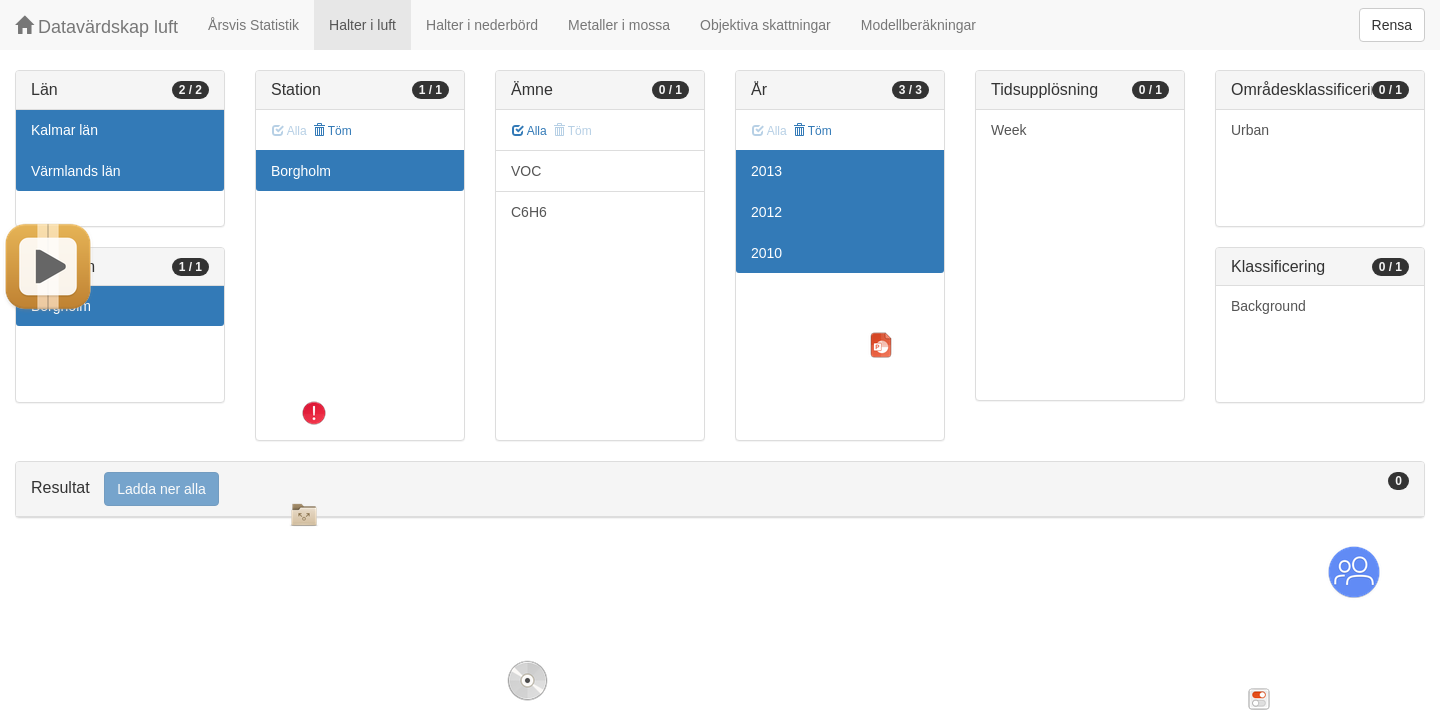 The width and height of the screenshot is (1440, 720). Describe the element at coordinates (1354, 572) in the screenshot. I see `switch user account` at that location.